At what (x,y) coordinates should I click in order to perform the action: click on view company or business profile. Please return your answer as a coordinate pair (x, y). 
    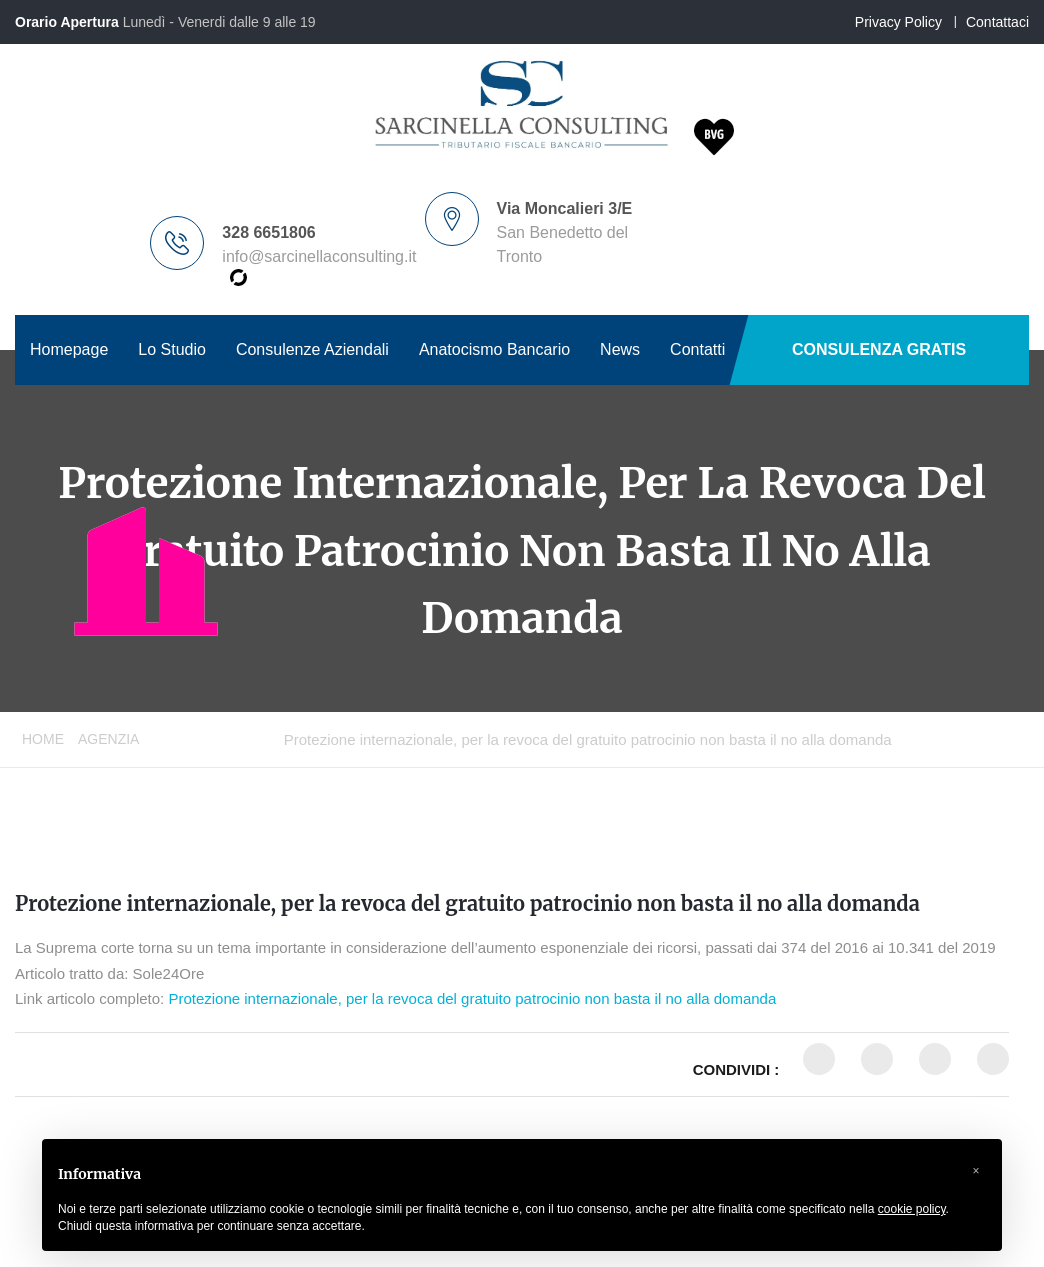
    Looking at the image, I should click on (146, 577).